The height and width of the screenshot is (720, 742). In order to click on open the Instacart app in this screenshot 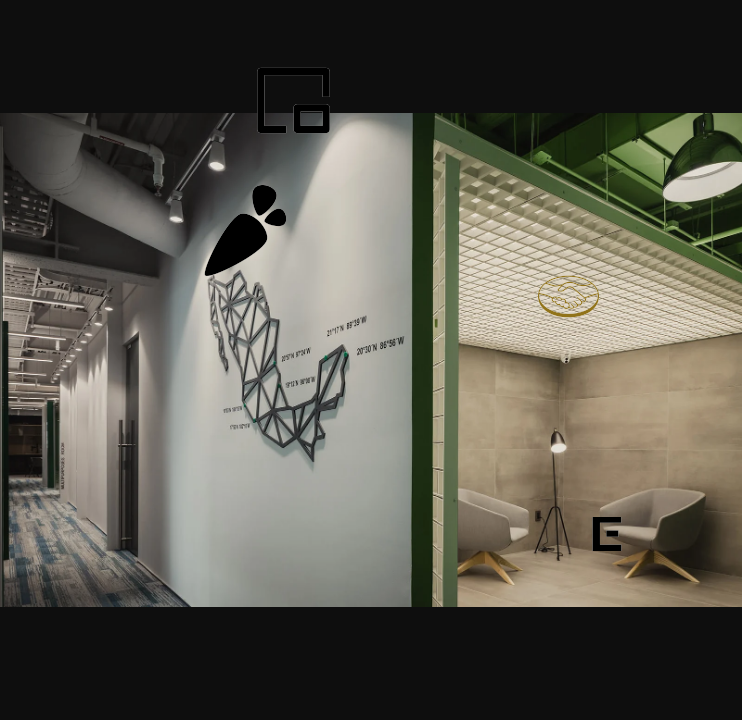, I will do `click(245, 230)`.